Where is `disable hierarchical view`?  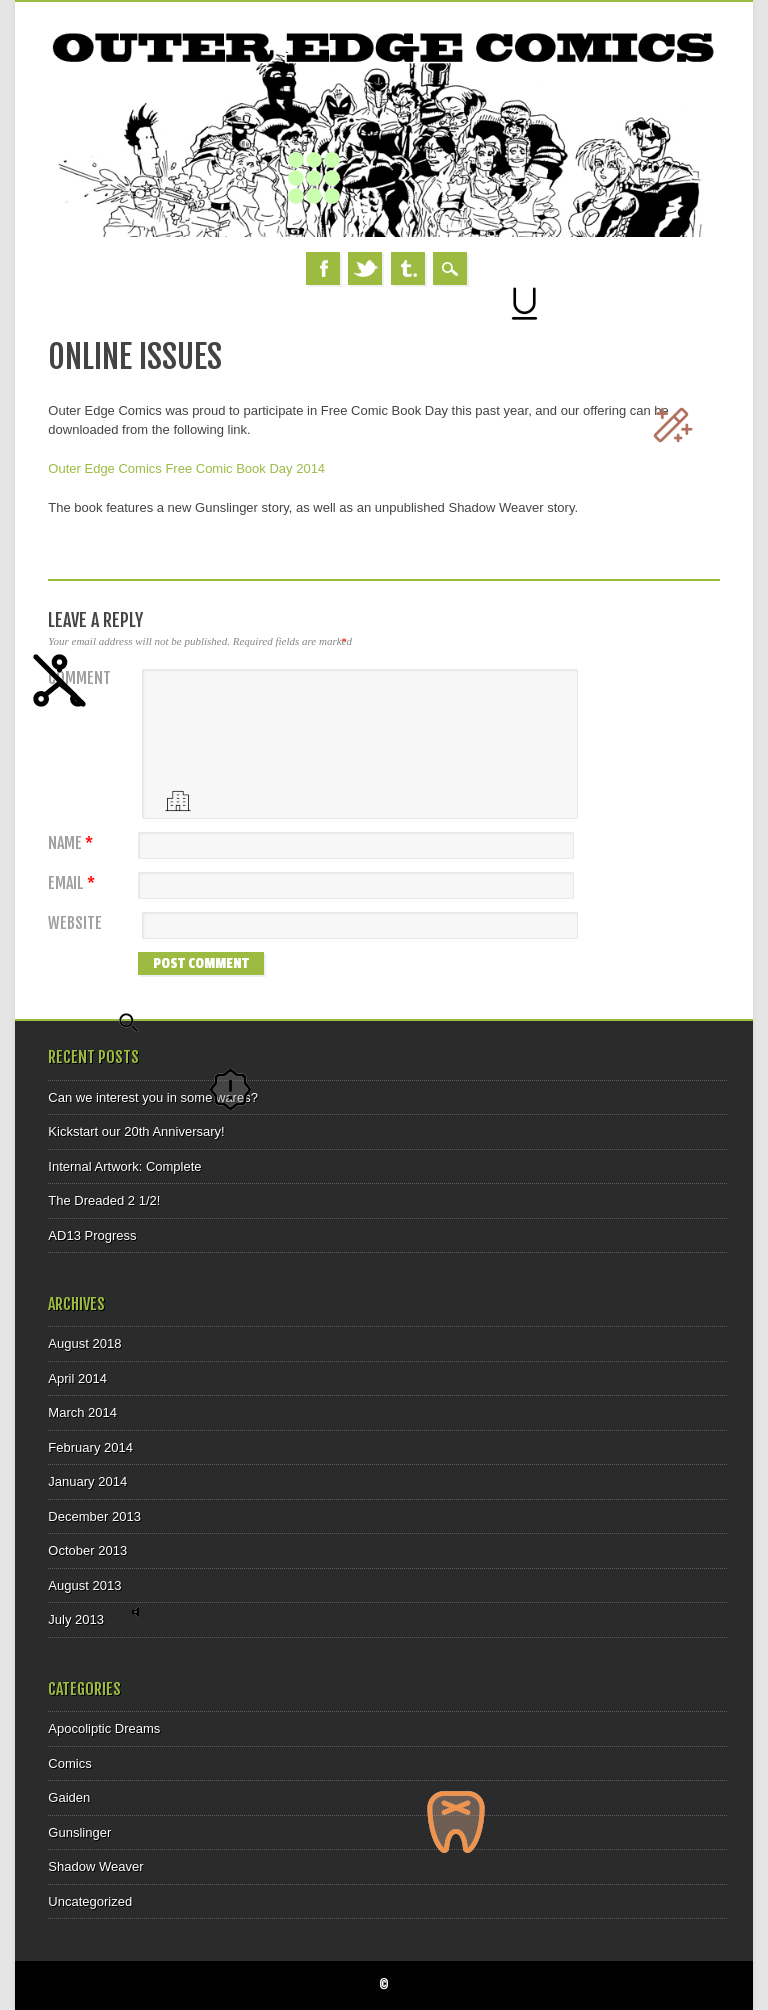
disable hierarchical view is located at coordinates (59, 680).